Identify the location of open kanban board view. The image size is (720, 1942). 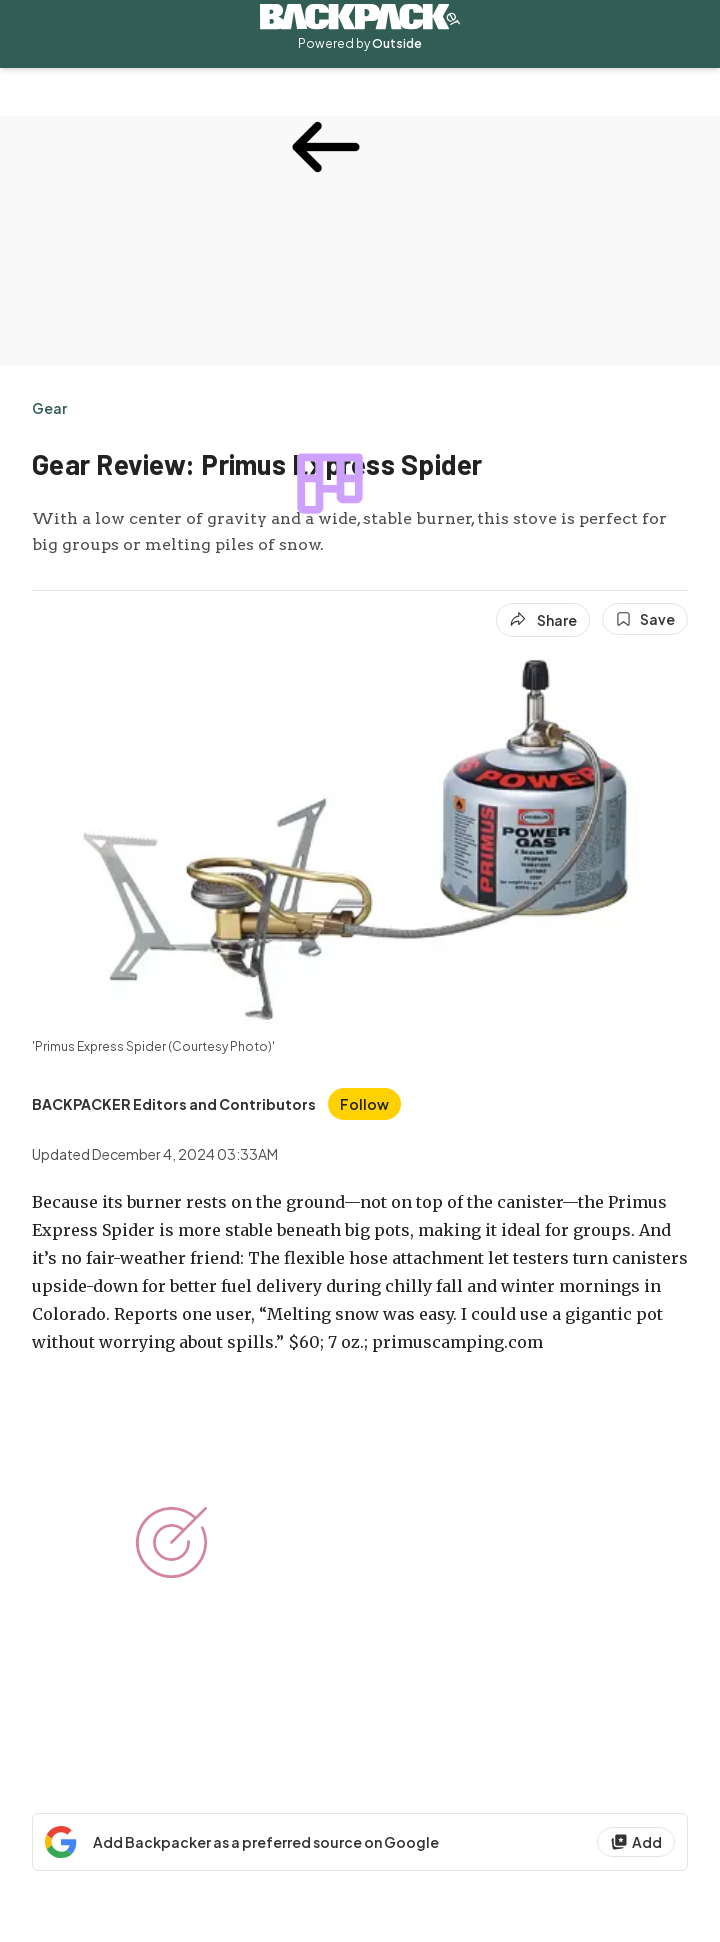
(330, 481).